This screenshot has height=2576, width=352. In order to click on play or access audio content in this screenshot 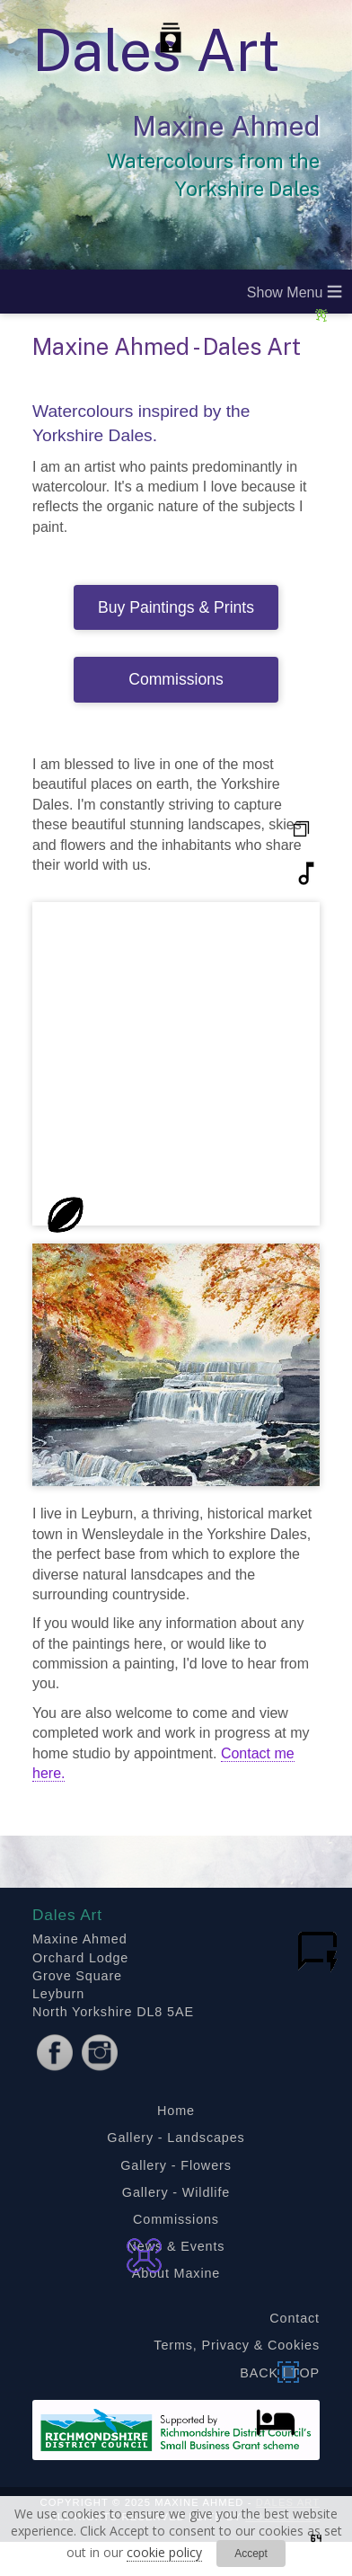, I will do `click(306, 873)`.